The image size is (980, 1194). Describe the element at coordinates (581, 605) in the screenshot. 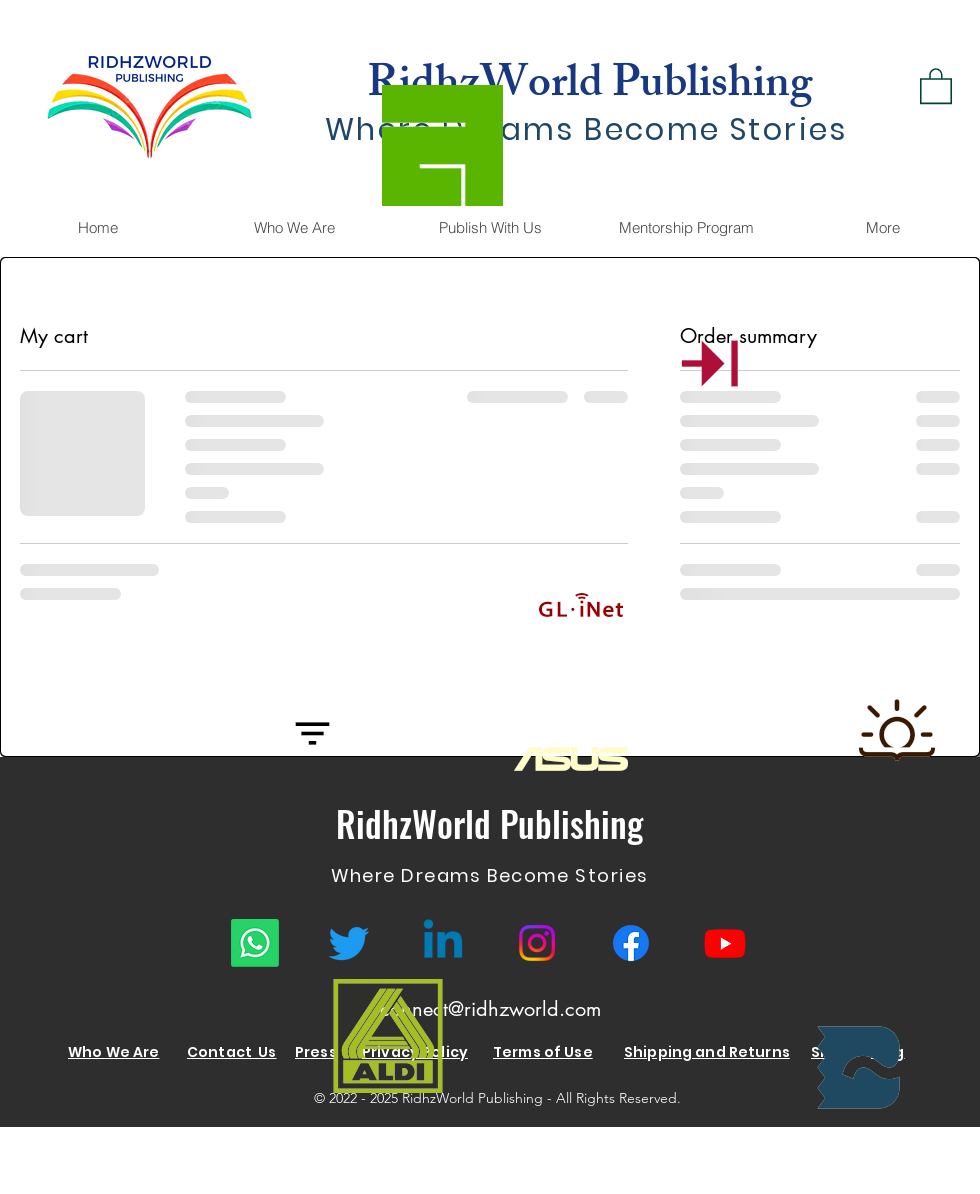

I see `GL.iNet company logo` at that location.